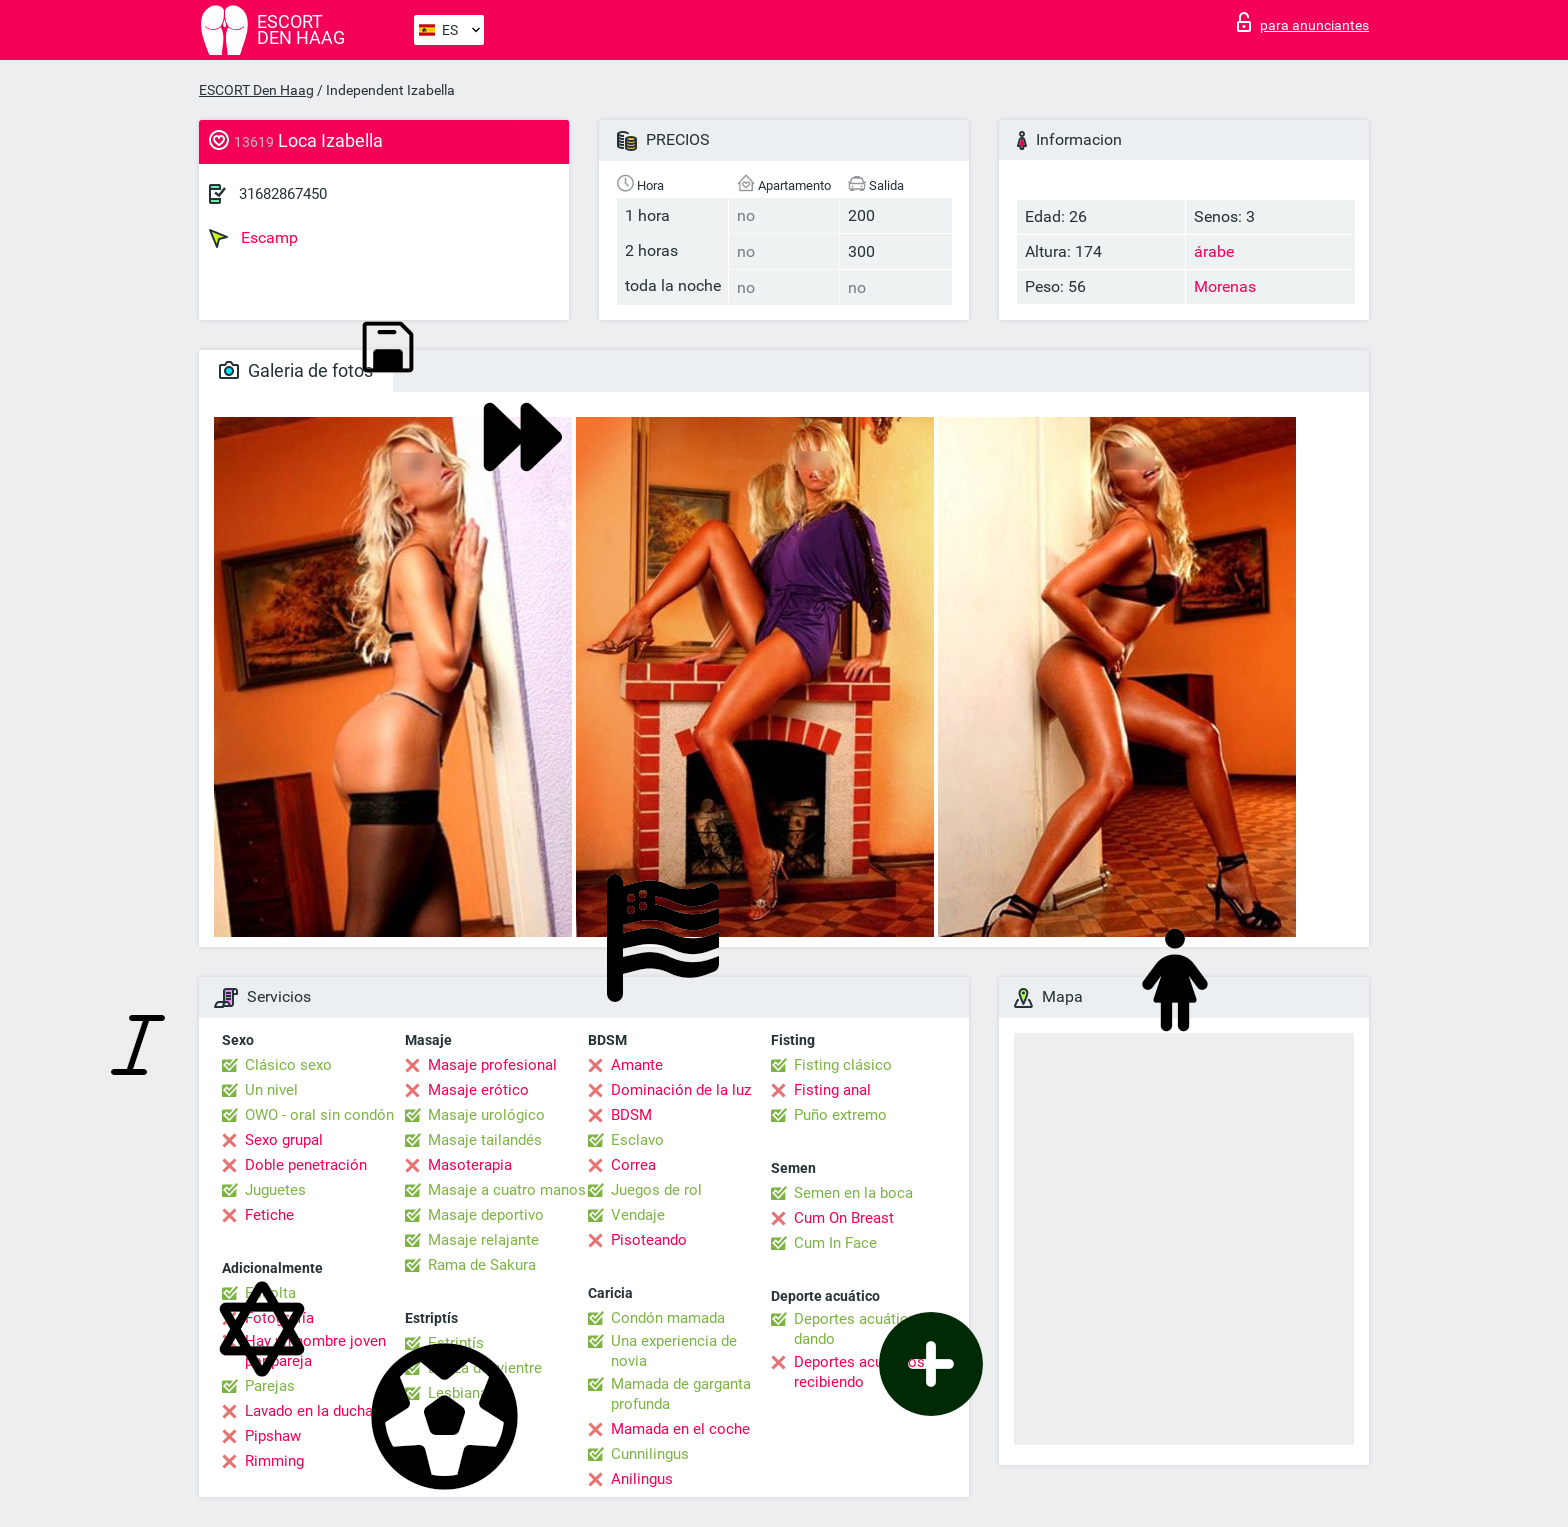 Image resolution: width=1568 pixels, height=1527 pixels. What do you see at coordinates (518, 437) in the screenshot?
I see `skip to the next track` at bounding box center [518, 437].